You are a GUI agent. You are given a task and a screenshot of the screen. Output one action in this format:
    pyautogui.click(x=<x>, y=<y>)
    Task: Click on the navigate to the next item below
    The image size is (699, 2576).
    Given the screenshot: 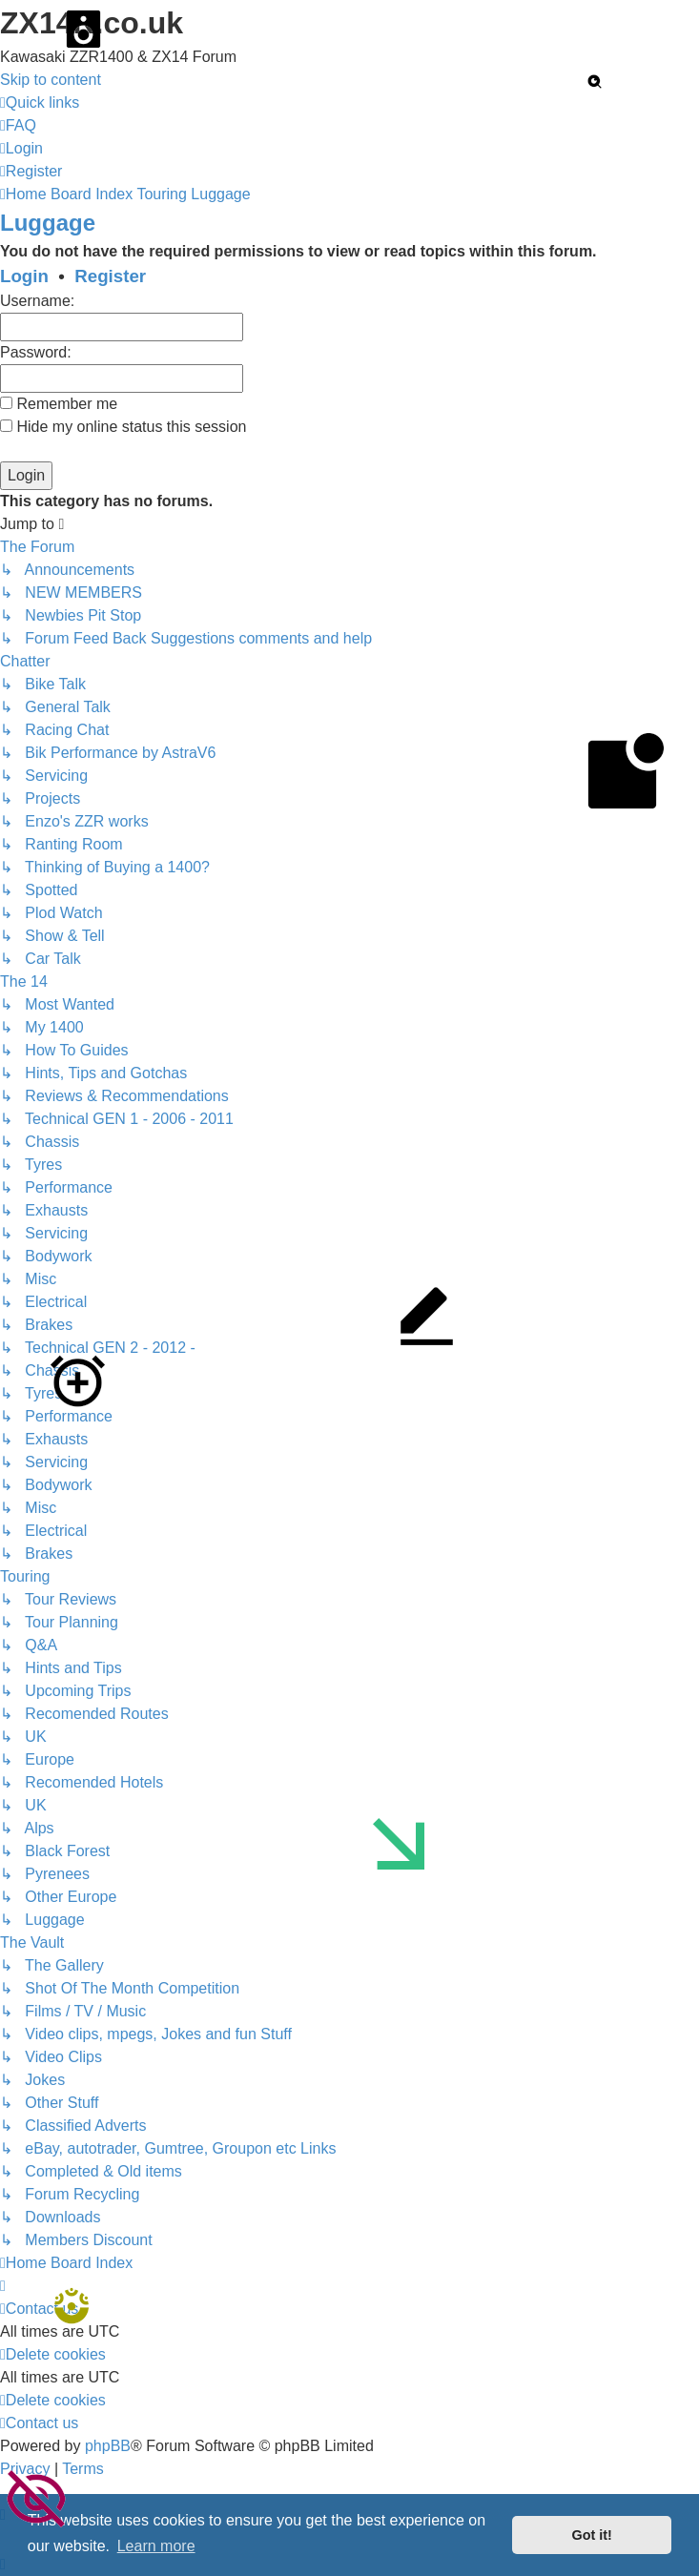 What is the action you would take?
    pyautogui.click(x=399, y=1844)
    